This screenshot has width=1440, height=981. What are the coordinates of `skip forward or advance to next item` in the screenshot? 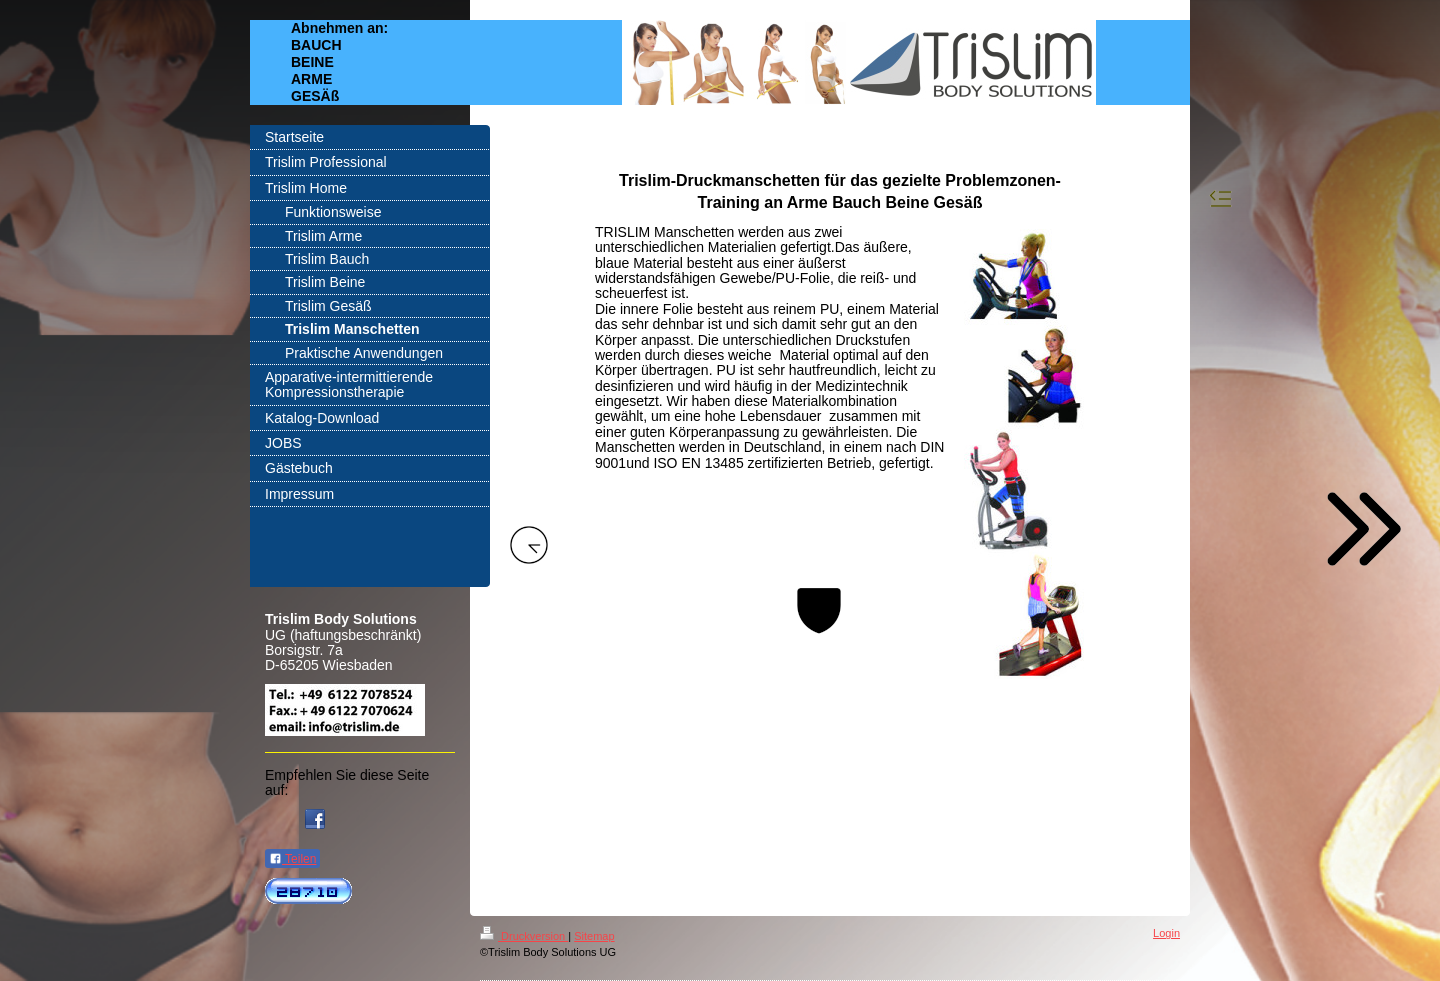 It's located at (1361, 529).